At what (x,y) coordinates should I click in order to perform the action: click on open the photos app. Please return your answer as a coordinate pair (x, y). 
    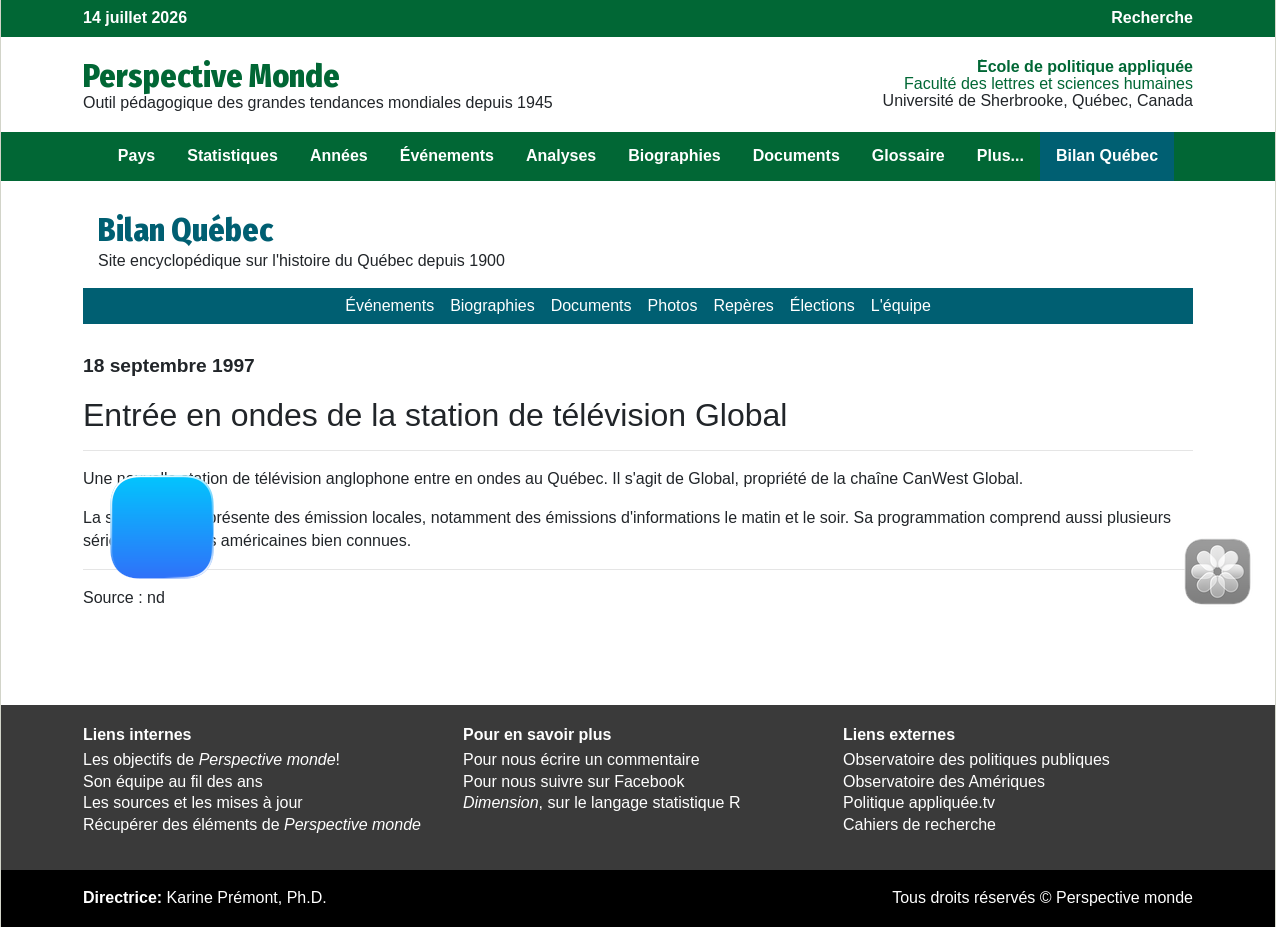
    Looking at the image, I should click on (1217, 571).